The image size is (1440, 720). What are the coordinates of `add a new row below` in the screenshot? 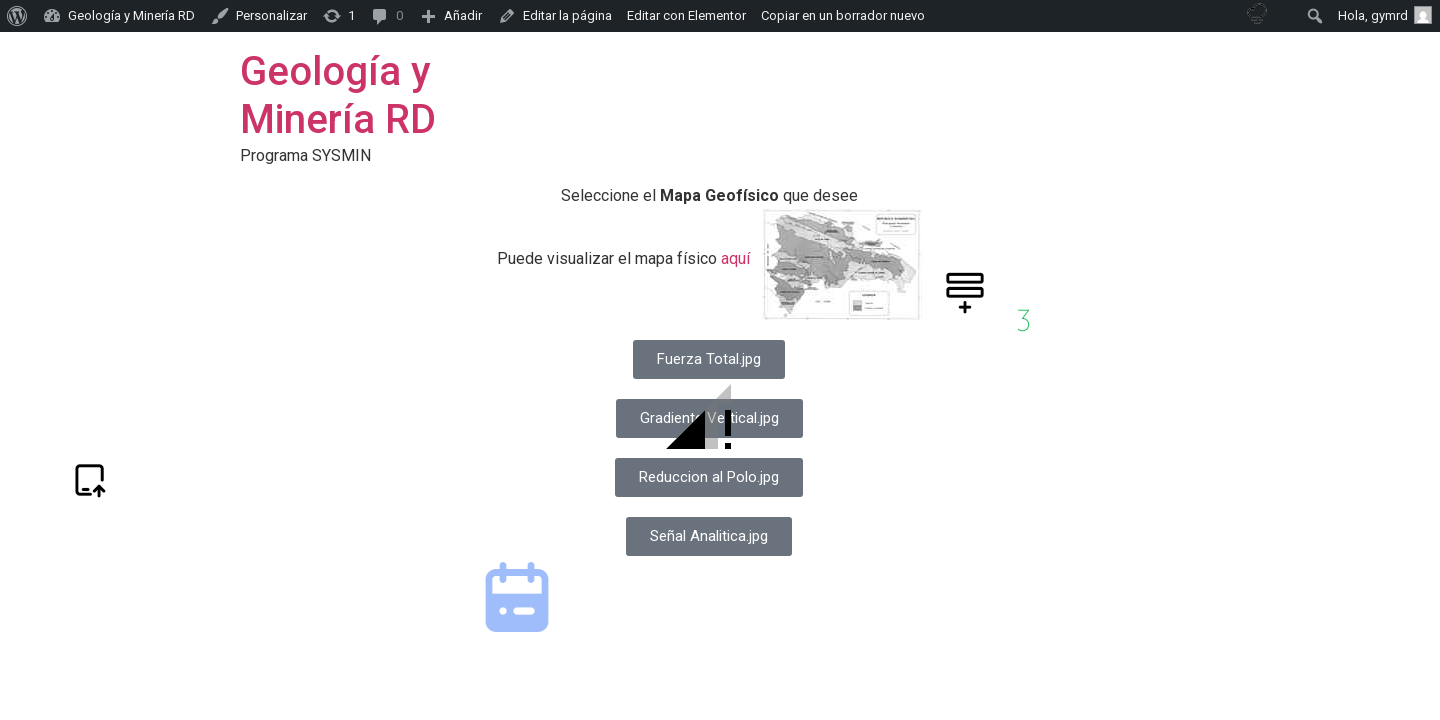 It's located at (965, 290).